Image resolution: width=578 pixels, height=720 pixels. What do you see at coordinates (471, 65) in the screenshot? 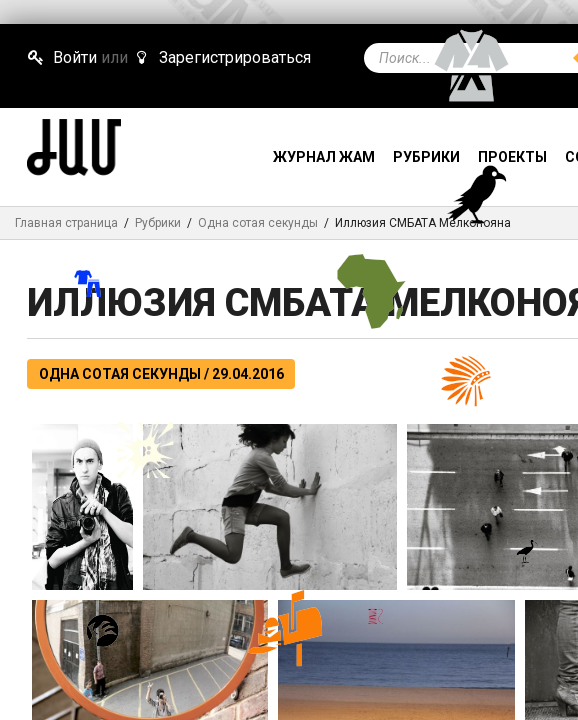
I see `select traditional Japanese clothing item` at bounding box center [471, 65].